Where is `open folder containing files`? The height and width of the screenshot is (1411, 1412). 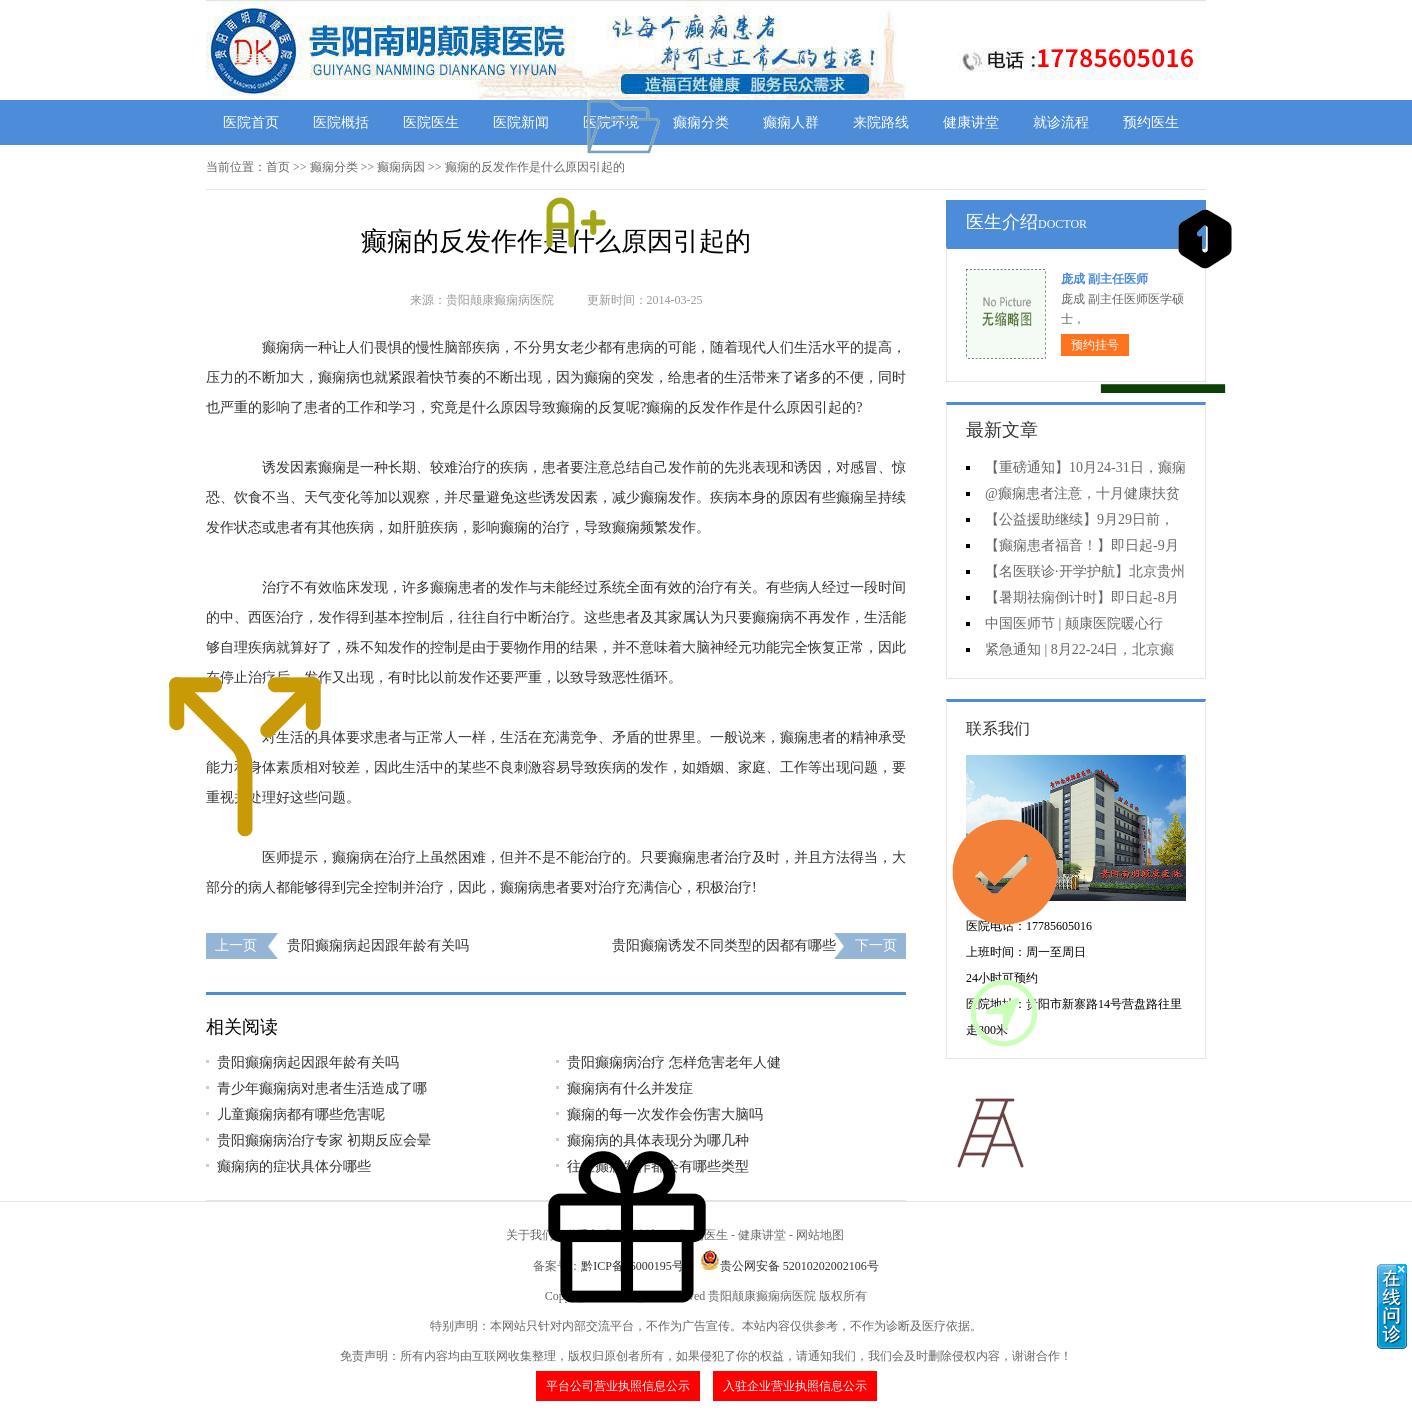
open folder containing files is located at coordinates (621, 125).